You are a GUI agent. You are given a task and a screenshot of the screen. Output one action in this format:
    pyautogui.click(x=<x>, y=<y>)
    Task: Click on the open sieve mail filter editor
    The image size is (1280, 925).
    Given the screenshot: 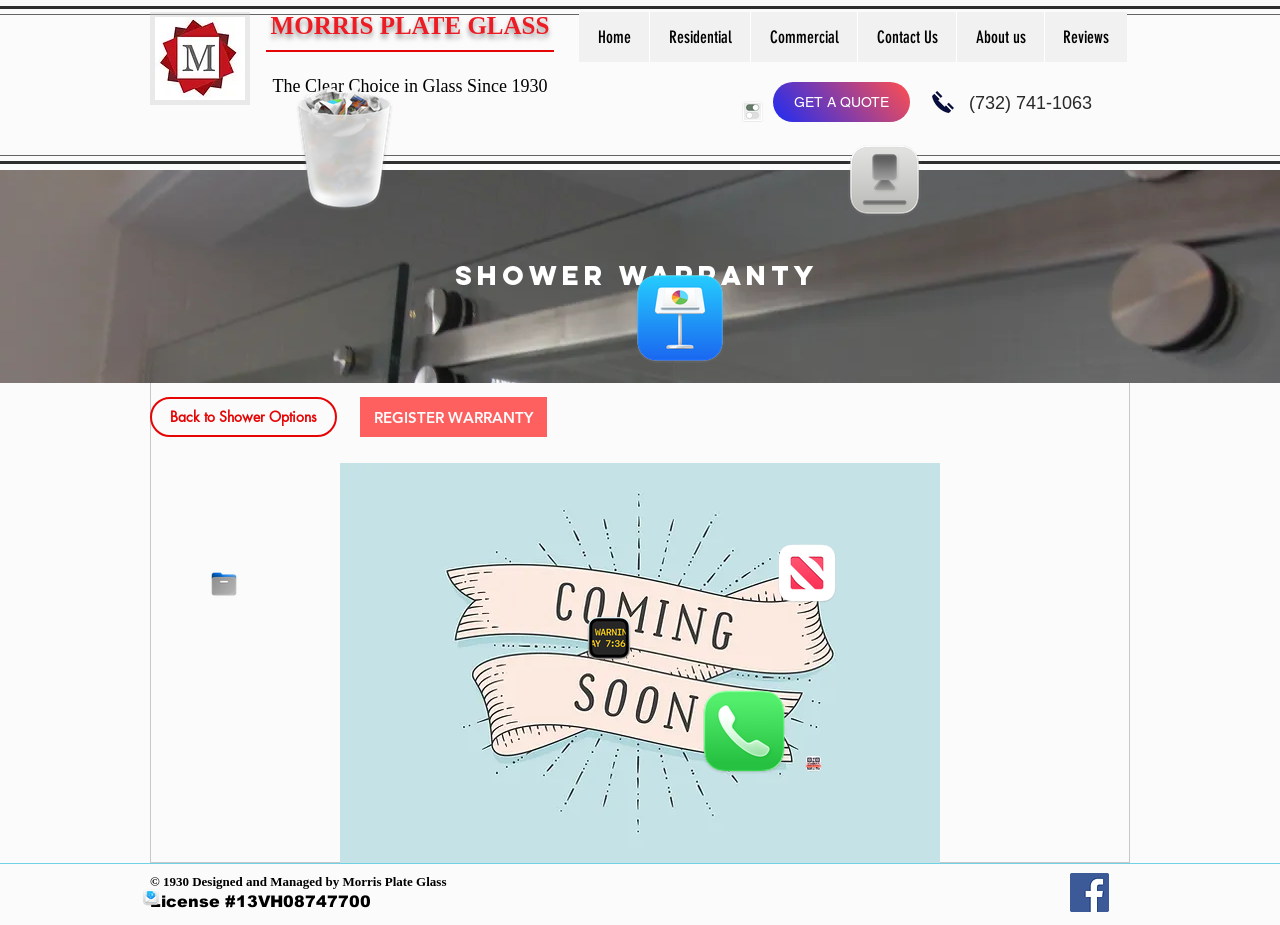 What is the action you would take?
    pyautogui.click(x=151, y=897)
    